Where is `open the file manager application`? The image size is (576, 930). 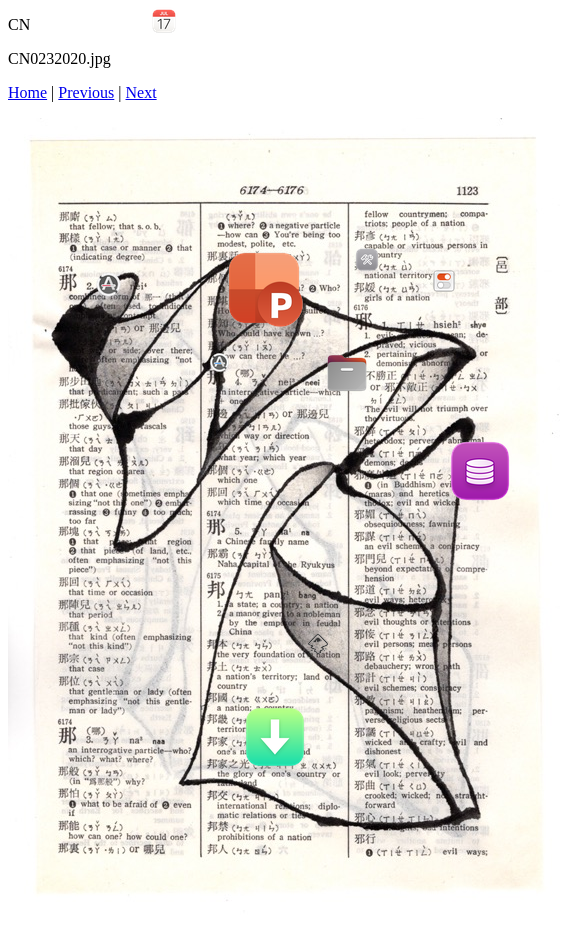 open the file manager application is located at coordinates (347, 373).